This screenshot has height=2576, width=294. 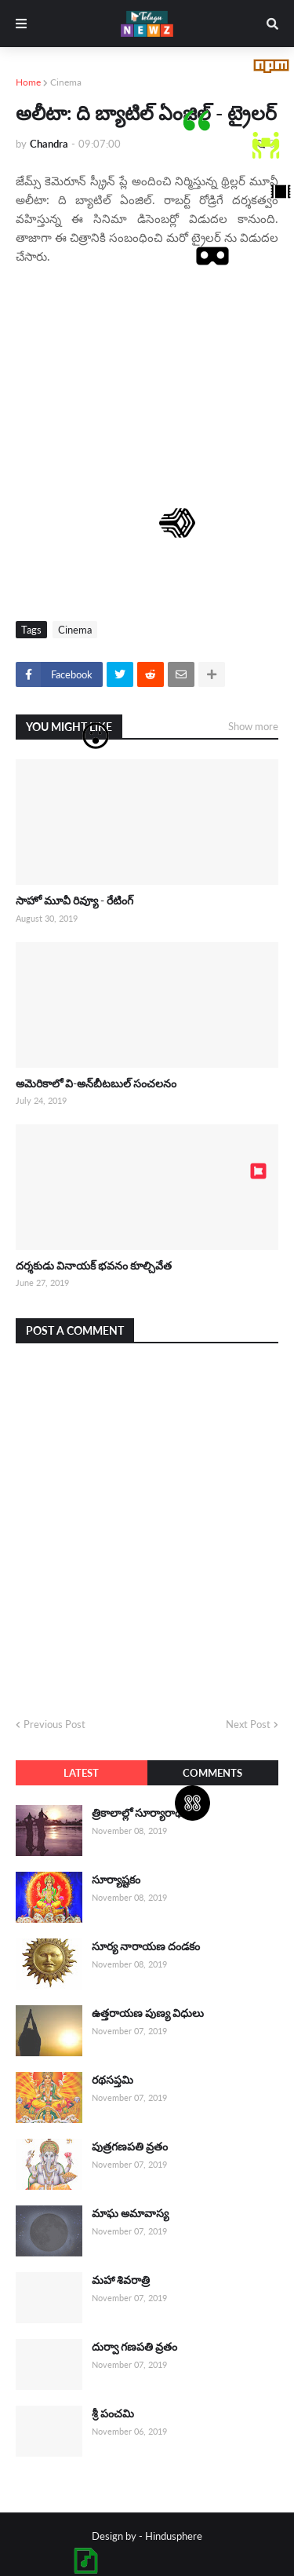 I want to click on open the StyleShare app, so click(x=192, y=1803).